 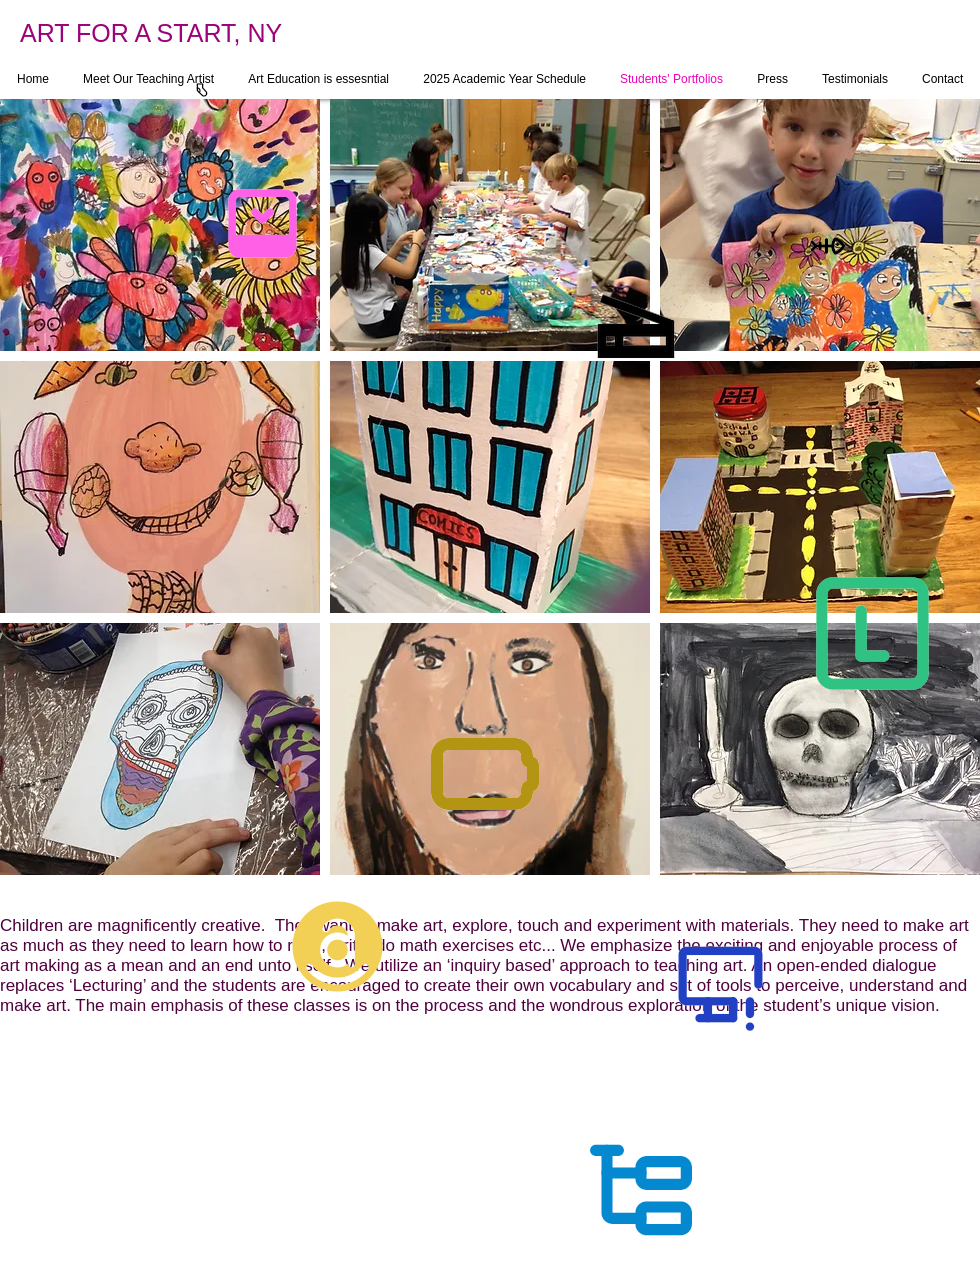 What do you see at coordinates (485, 774) in the screenshot?
I see `indicates current battery level` at bounding box center [485, 774].